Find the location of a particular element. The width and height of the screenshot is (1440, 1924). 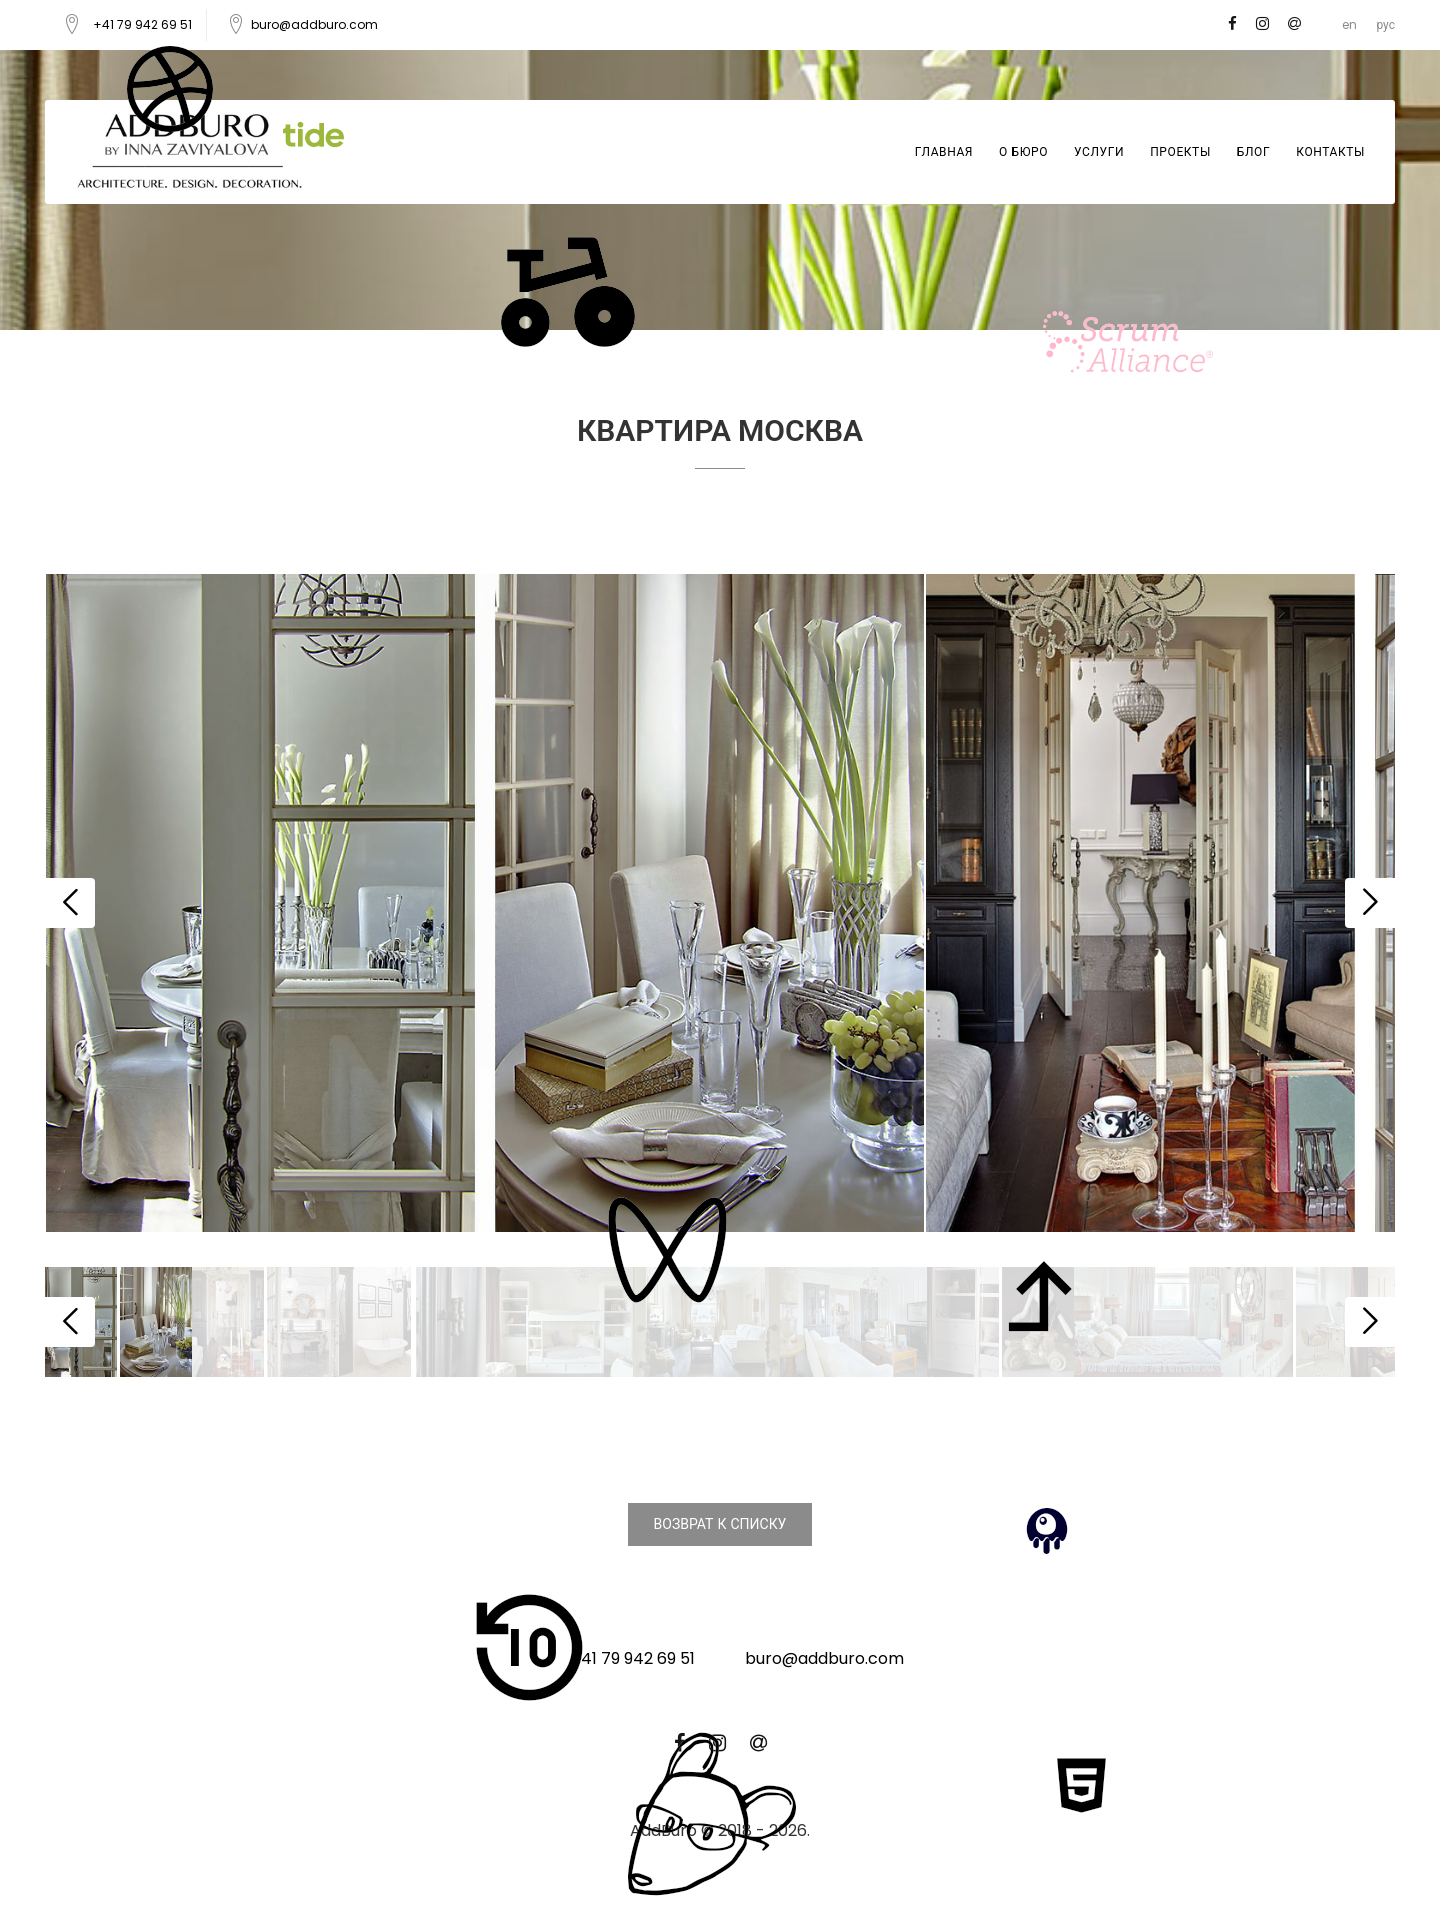

open the Tide banking app is located at coordinates (313, 134).